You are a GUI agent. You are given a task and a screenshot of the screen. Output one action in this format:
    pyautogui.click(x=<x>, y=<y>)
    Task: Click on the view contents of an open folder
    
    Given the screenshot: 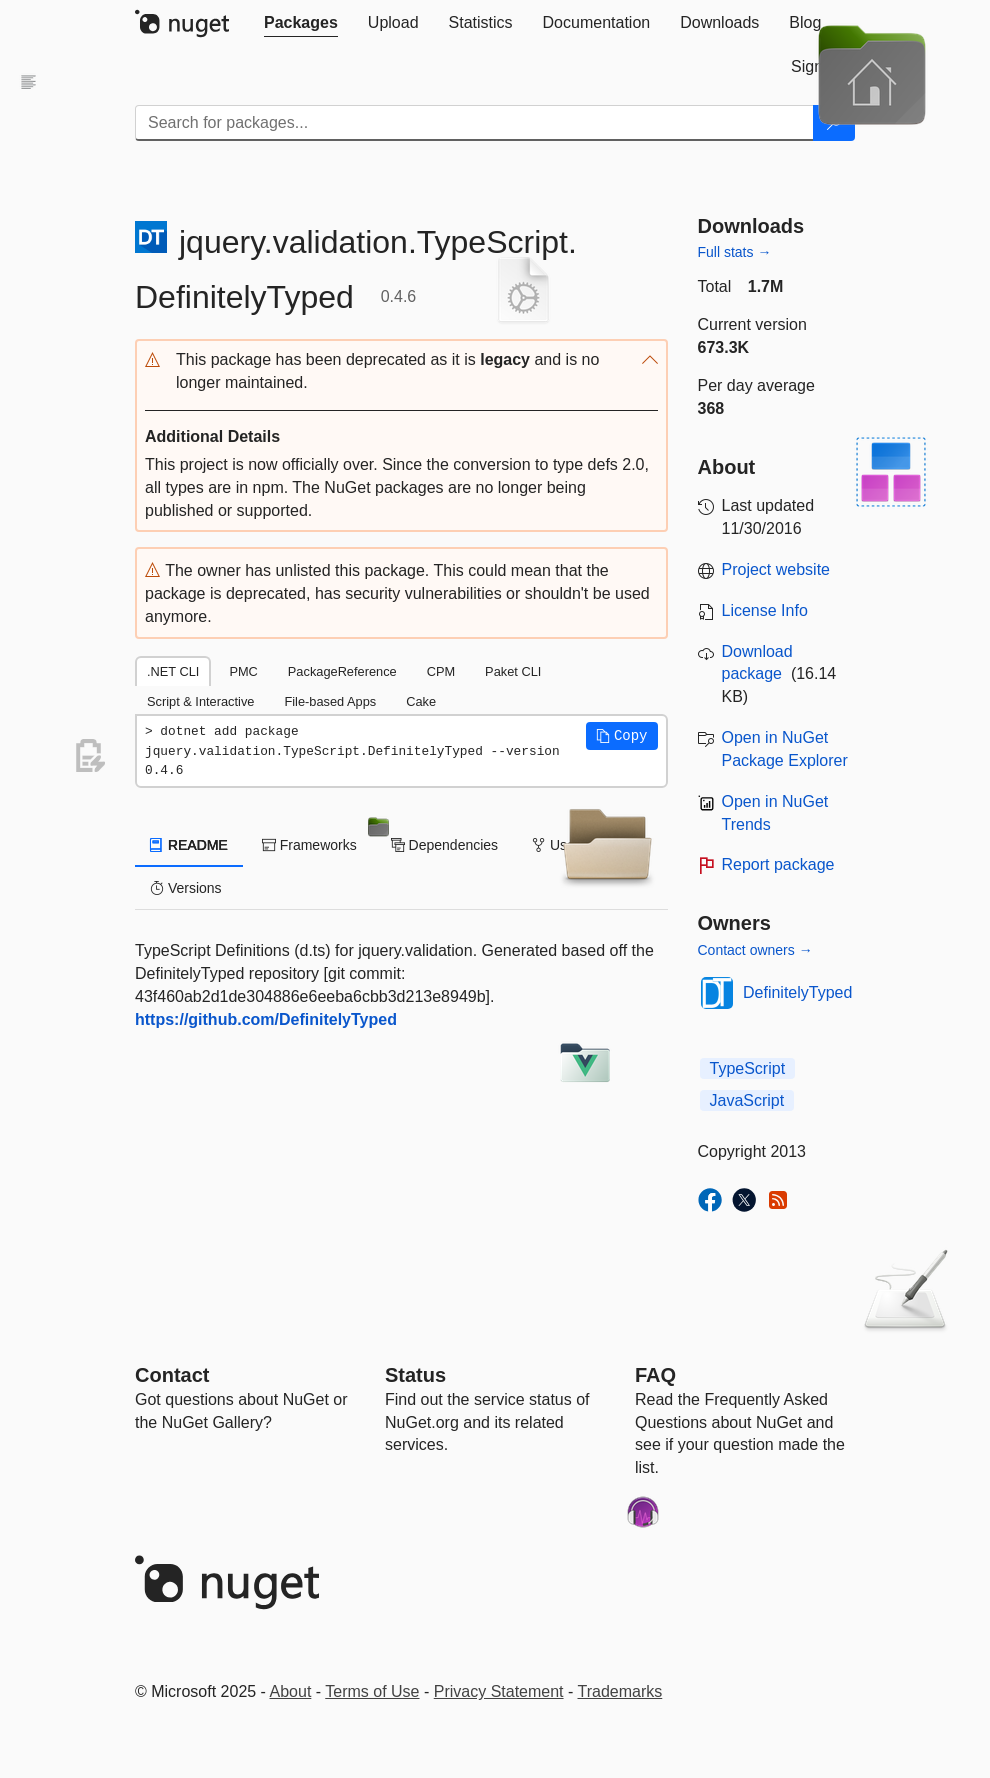 What is the action you would take?
    pyautogui.click(x=607, y=848)
    